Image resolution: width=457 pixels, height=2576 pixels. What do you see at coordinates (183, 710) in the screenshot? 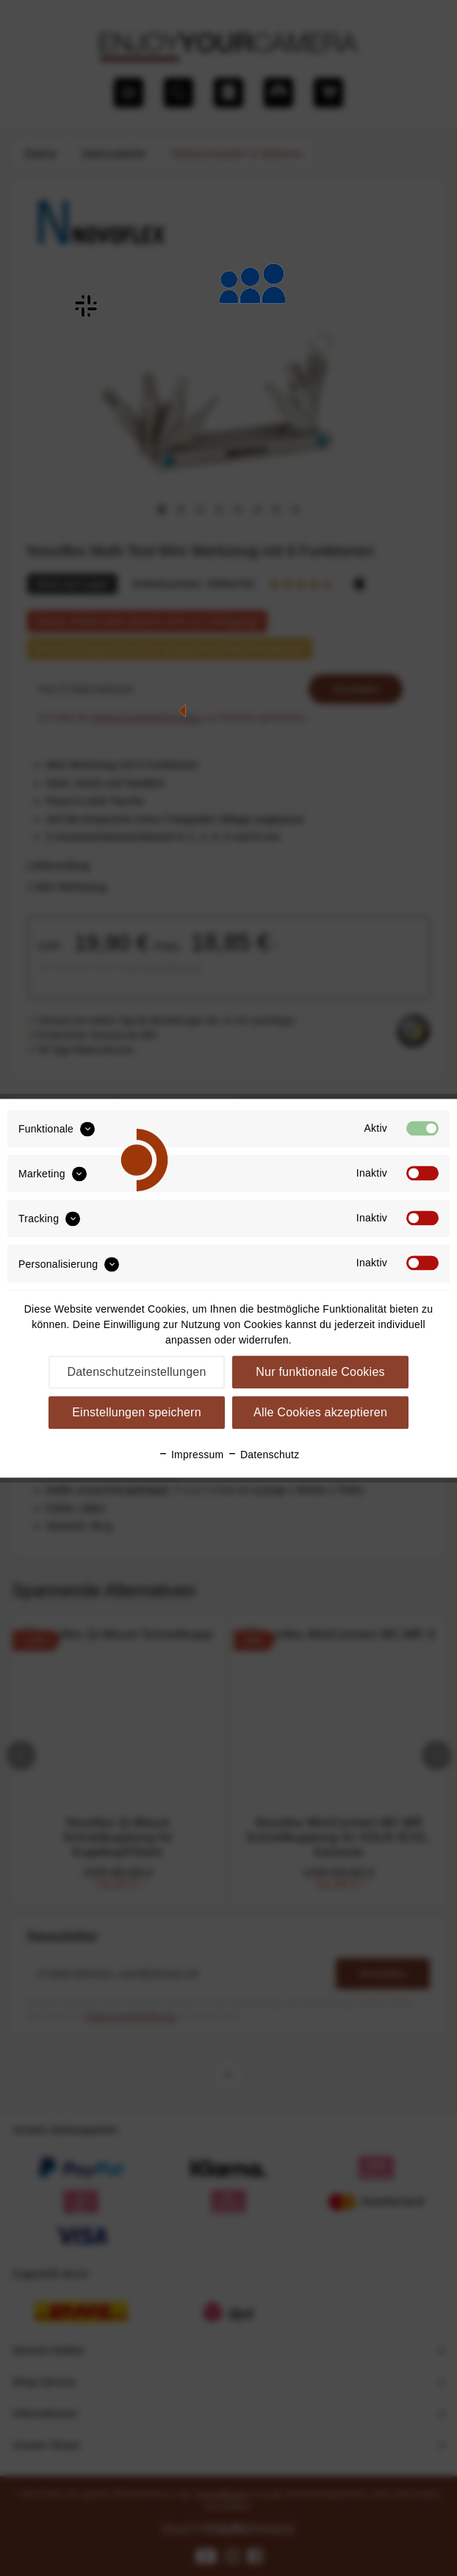
I see `go back to the previous screen` at bounding box center [183, 710].